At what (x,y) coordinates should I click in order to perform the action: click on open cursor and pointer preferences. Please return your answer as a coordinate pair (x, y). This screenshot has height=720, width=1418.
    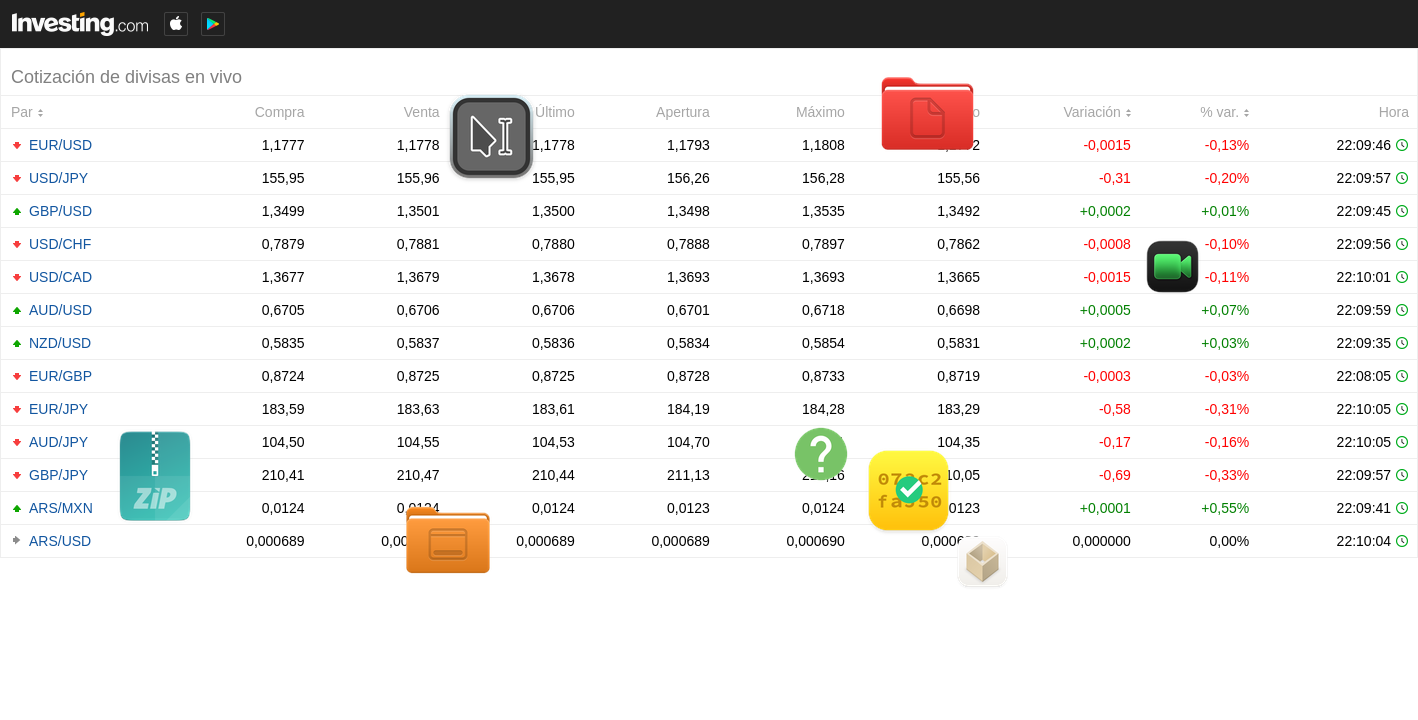
    Looking at the image, I should click on (491, 136).